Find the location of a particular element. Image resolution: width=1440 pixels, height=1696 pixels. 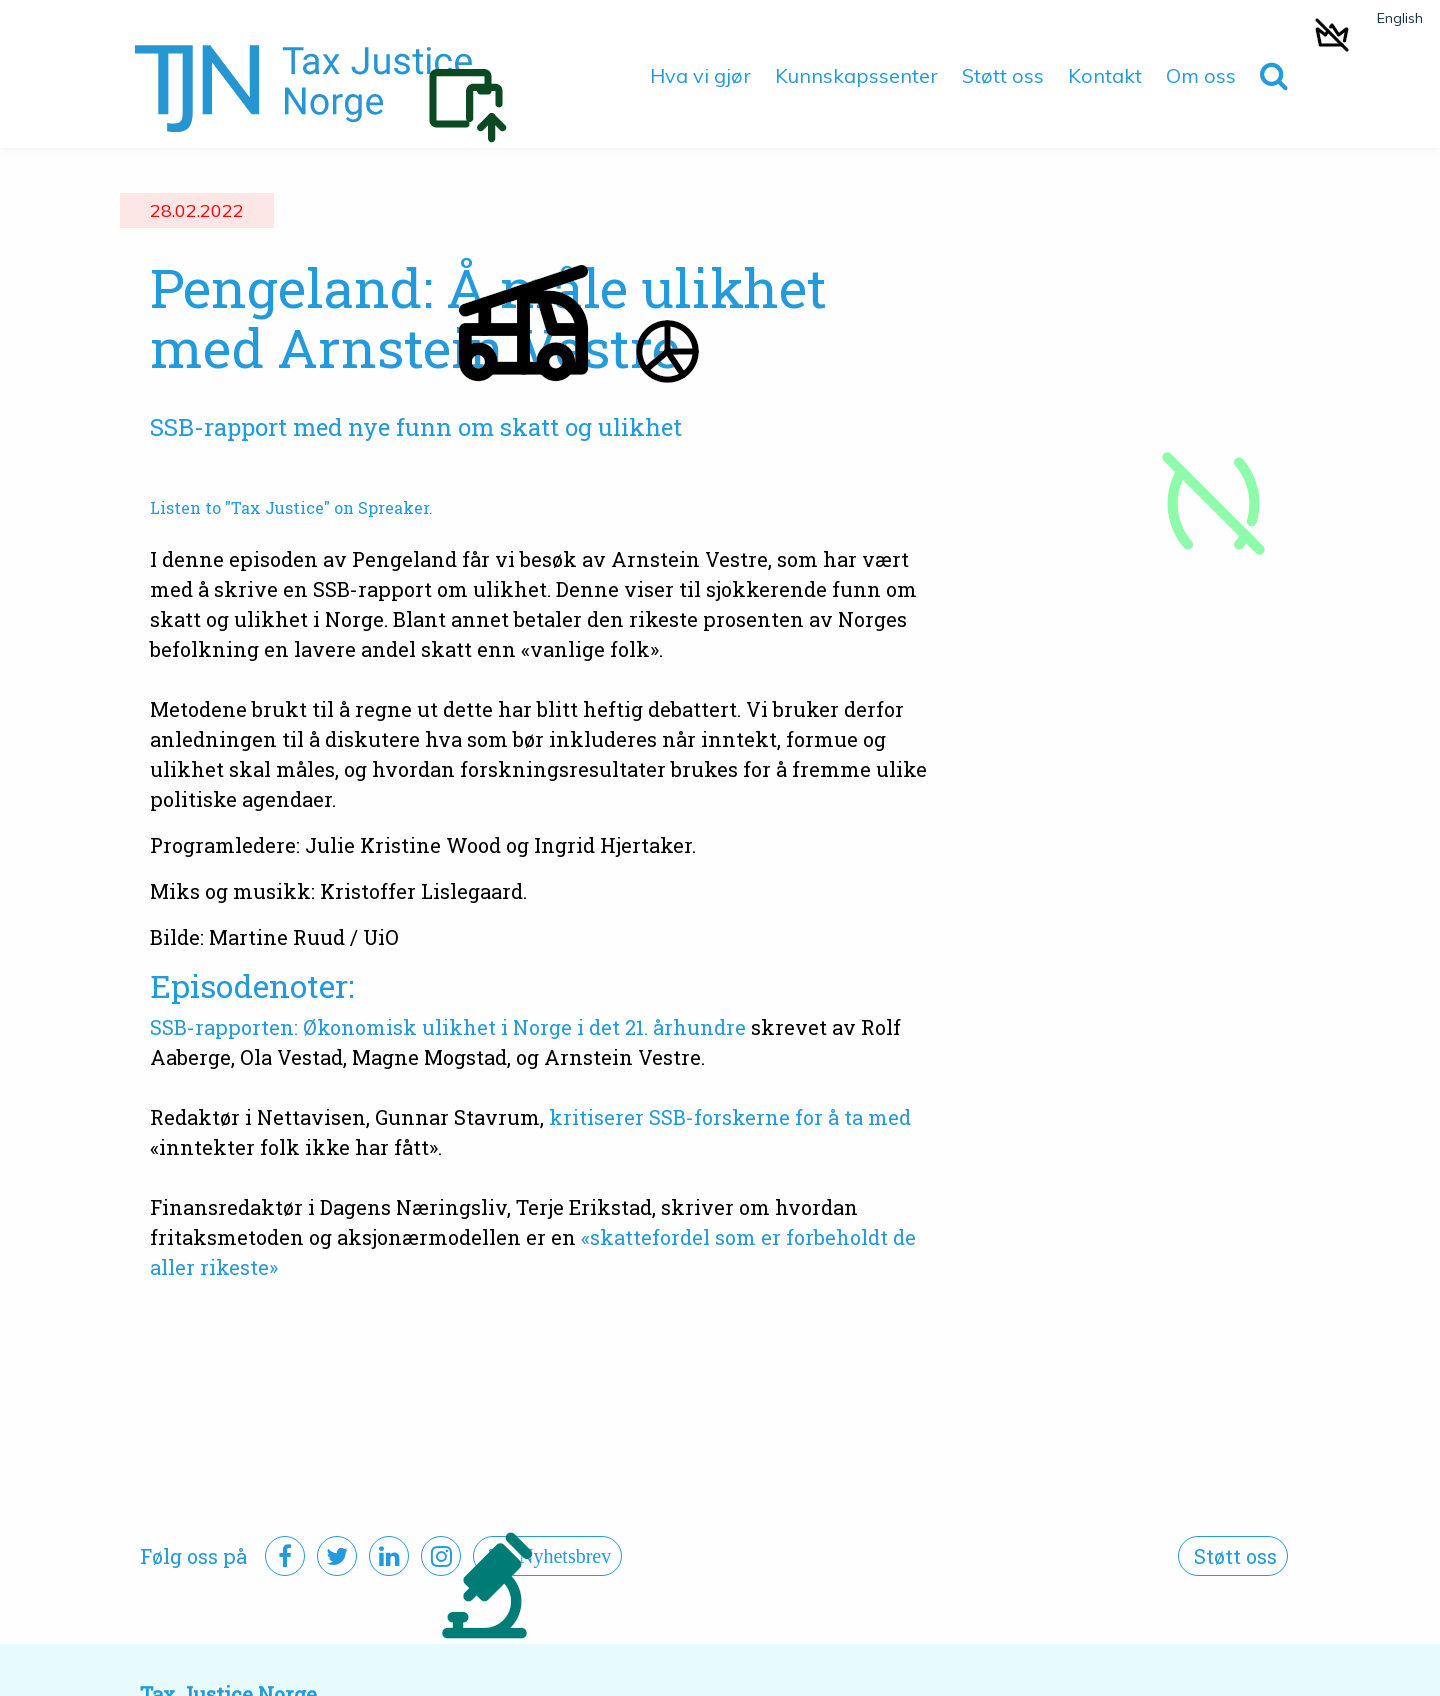

upload content to connected devices is located at coordinates (466, 102).